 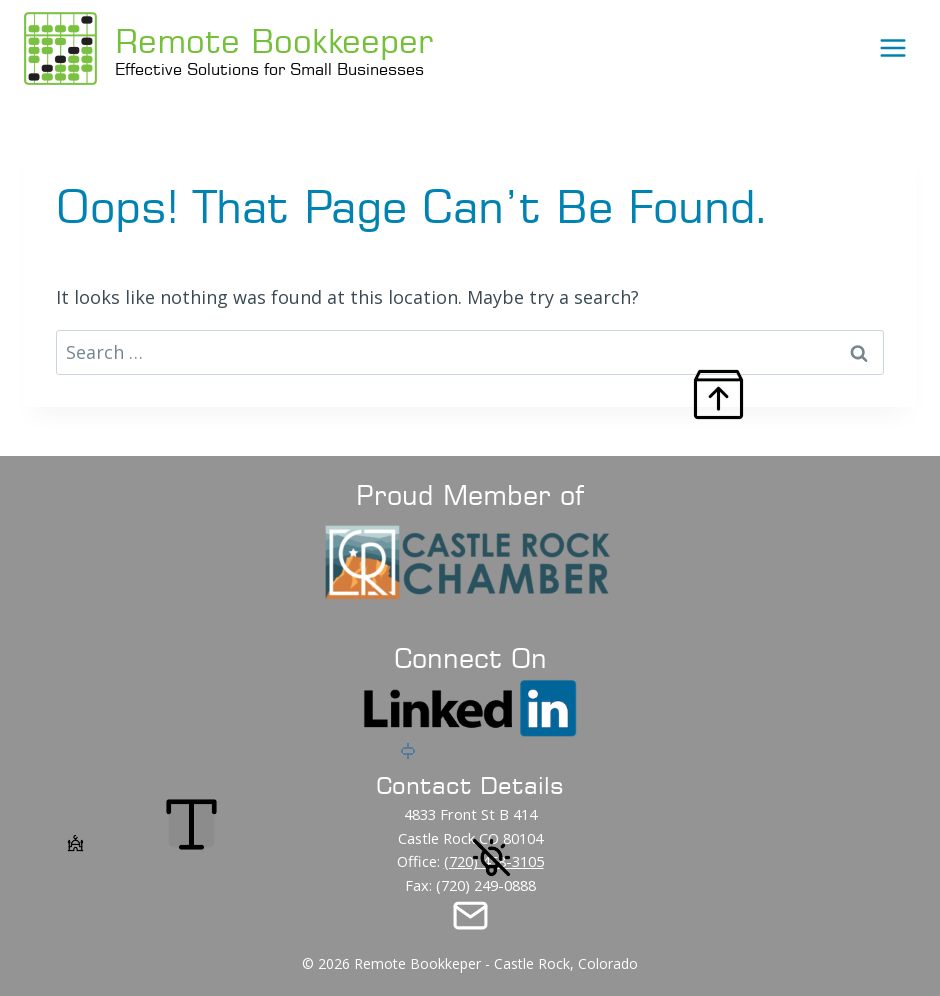 What do you see at coordinates (191, 824) in the screenshot?
I see `format text or change font style` at bounding box center [191, 824].